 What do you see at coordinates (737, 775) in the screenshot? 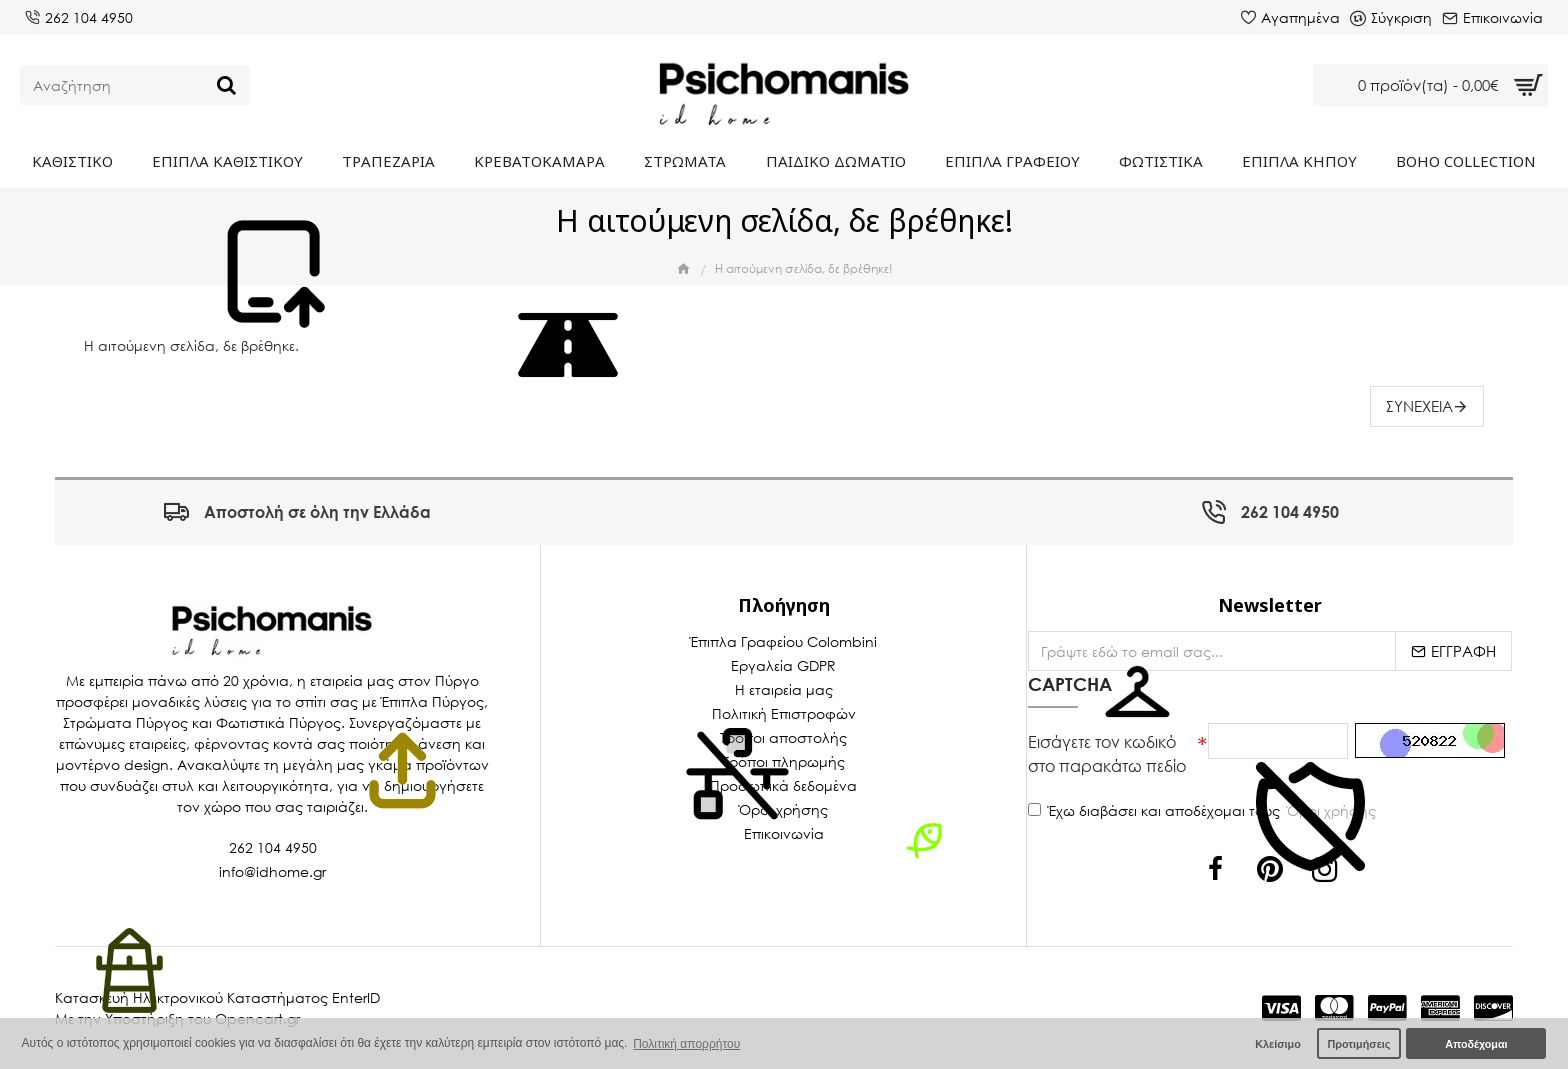
I see `network connection unavailable` at bounding box center [737, 775].